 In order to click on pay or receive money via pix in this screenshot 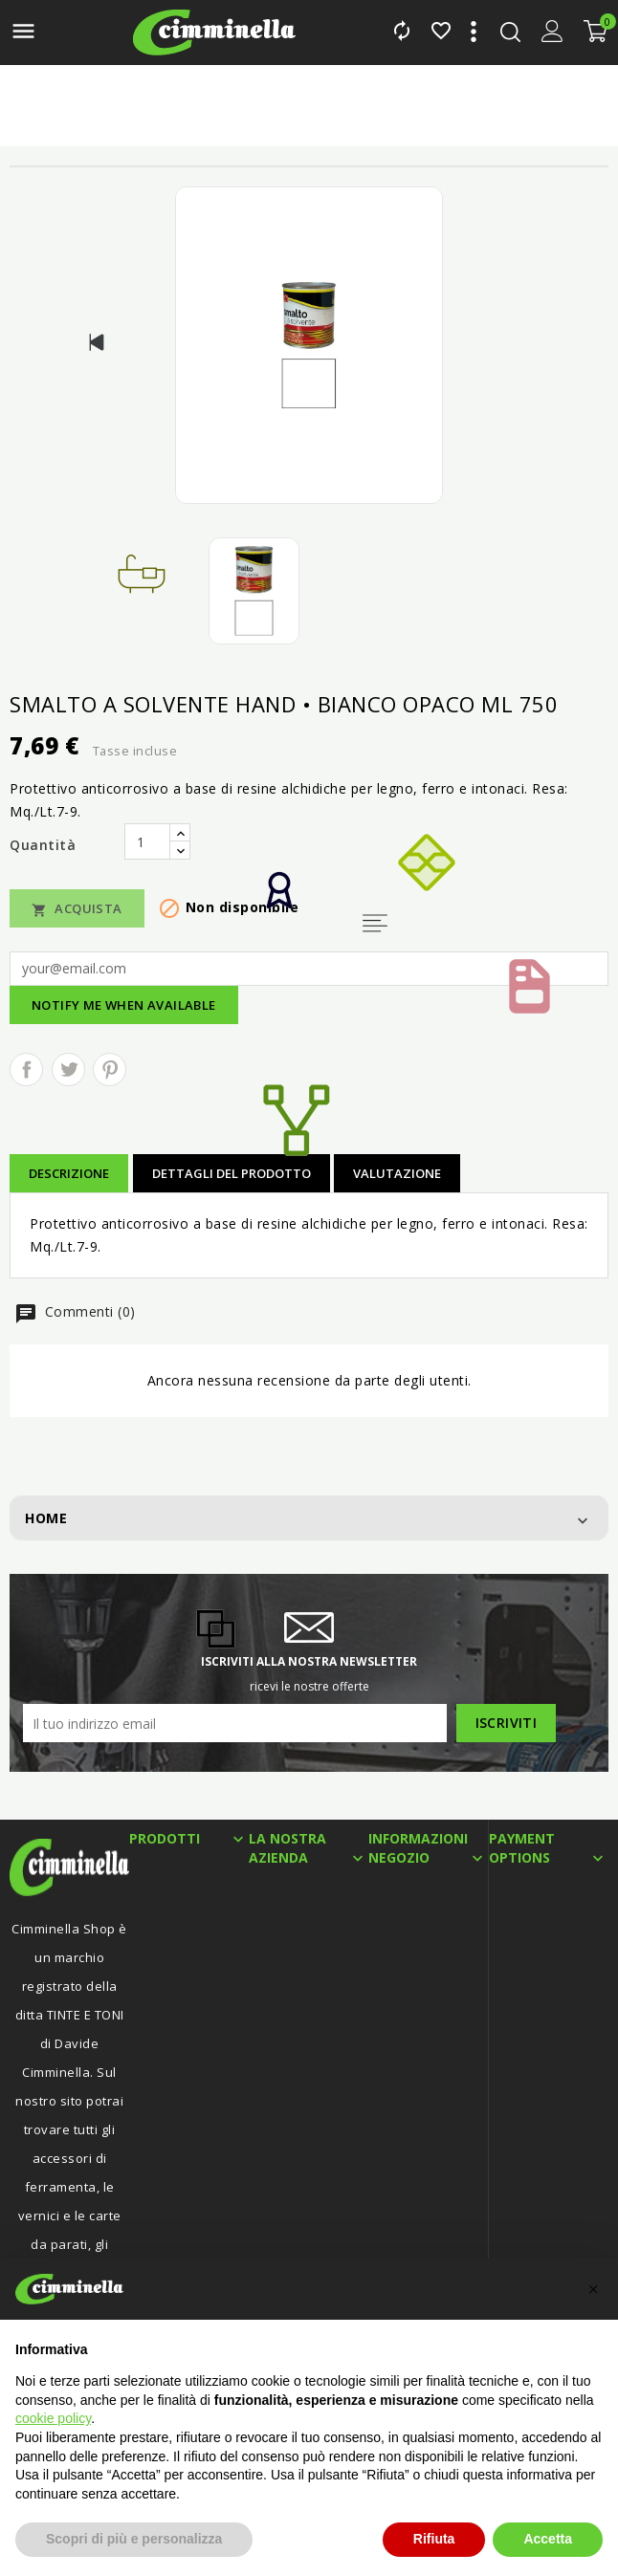, I will do `click(427, 862)`.